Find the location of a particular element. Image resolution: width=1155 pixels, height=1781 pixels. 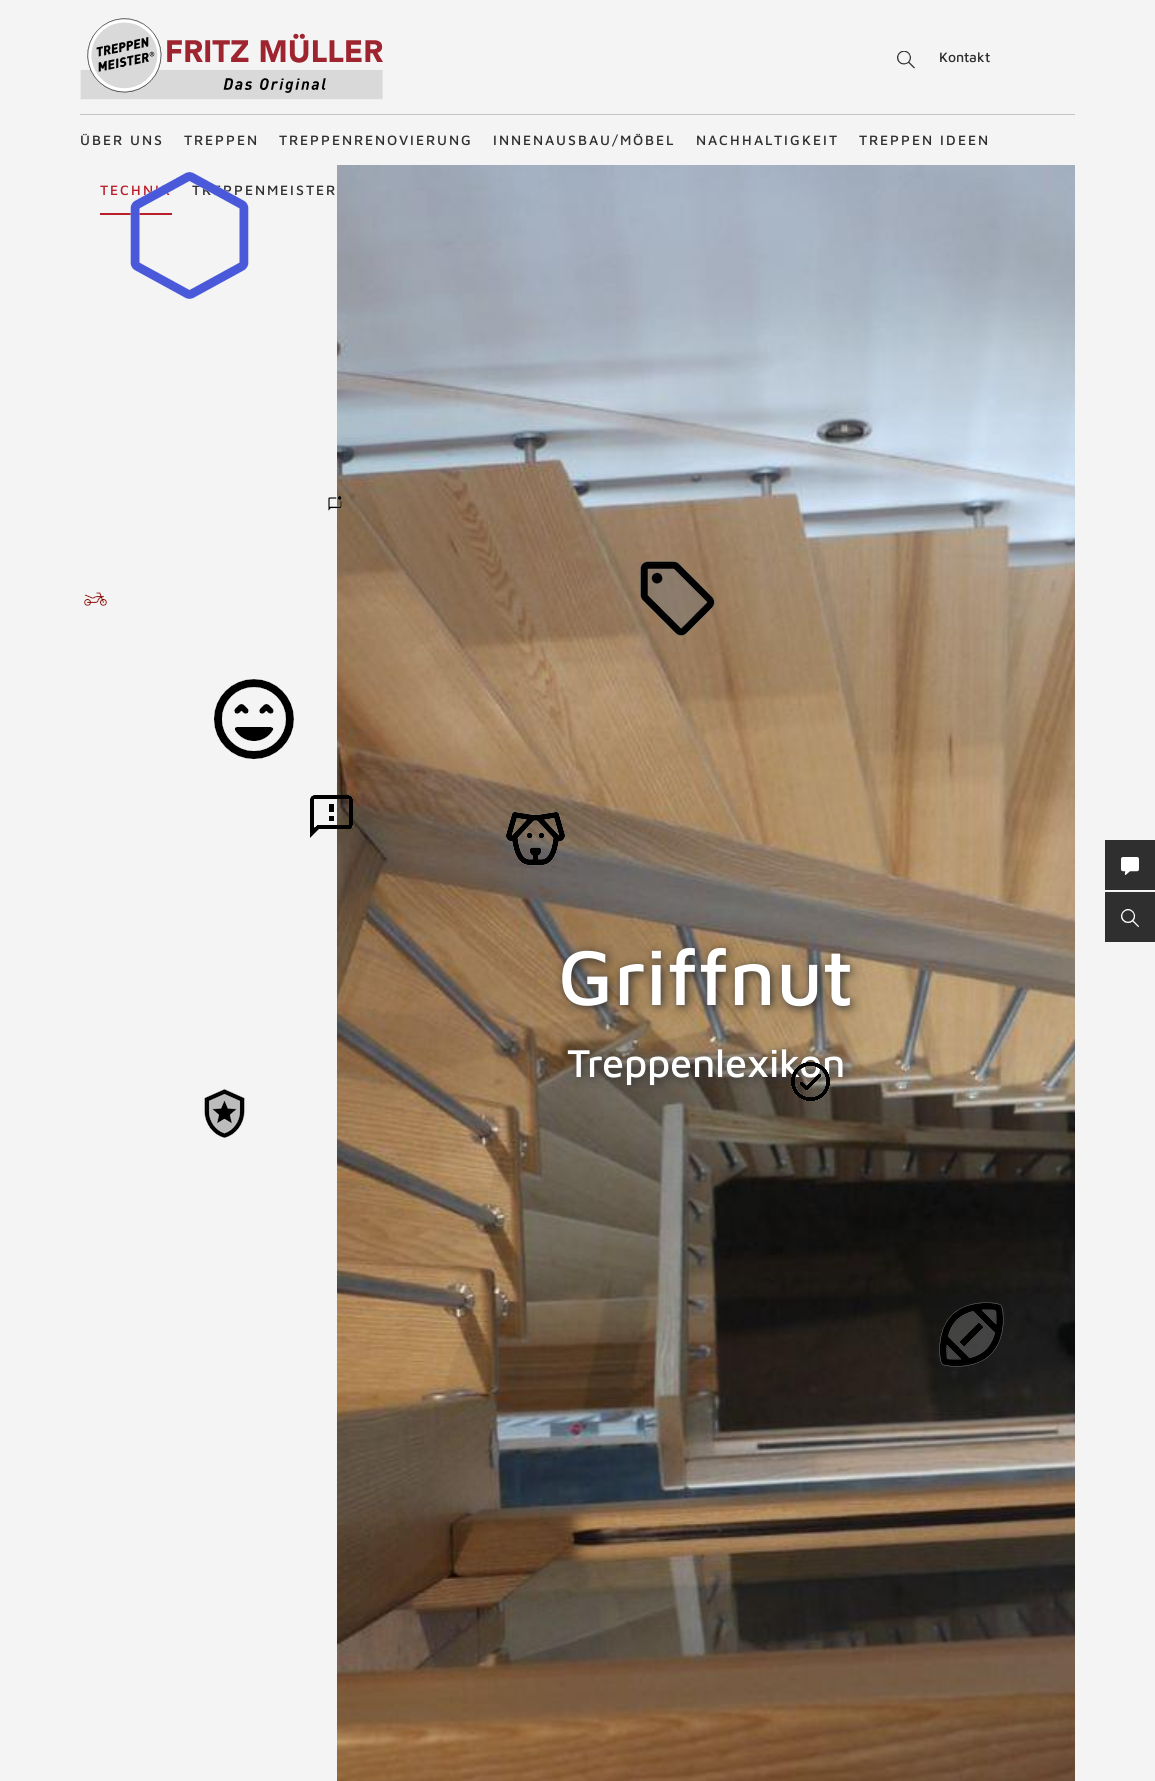

access football or sports content is located at coordinates (971, 1334).